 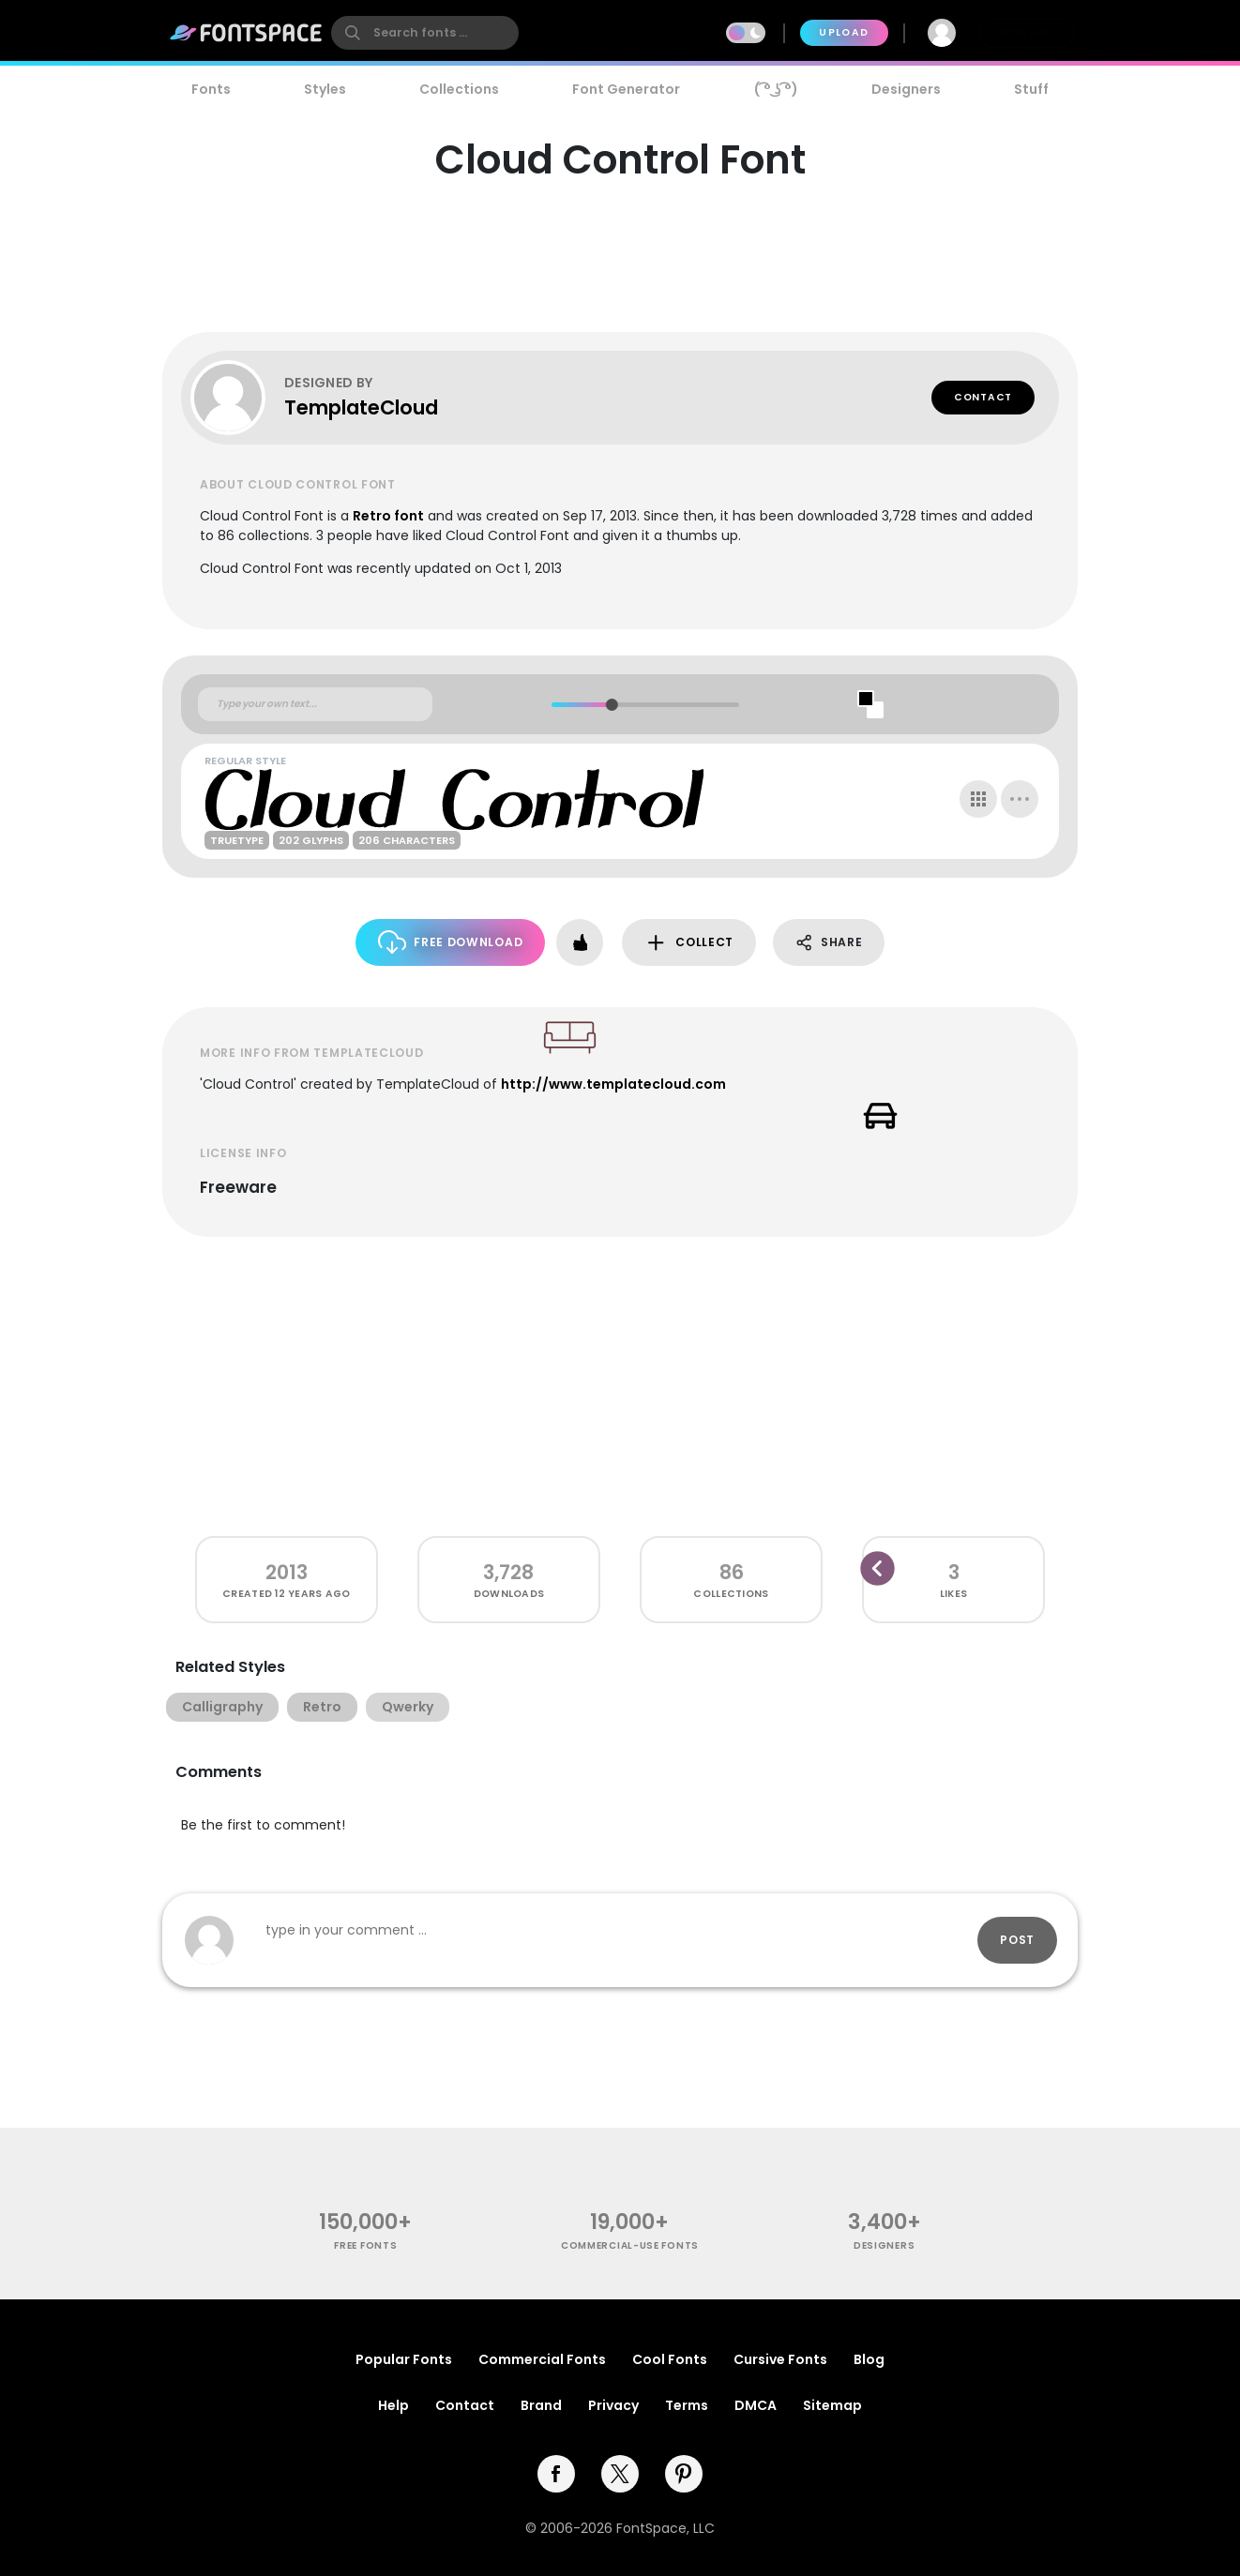 What do you see at coordinates (880, 1116) in the screenshot?
I see `access vehicle or driving settings` at bounding box center [880, 1116].